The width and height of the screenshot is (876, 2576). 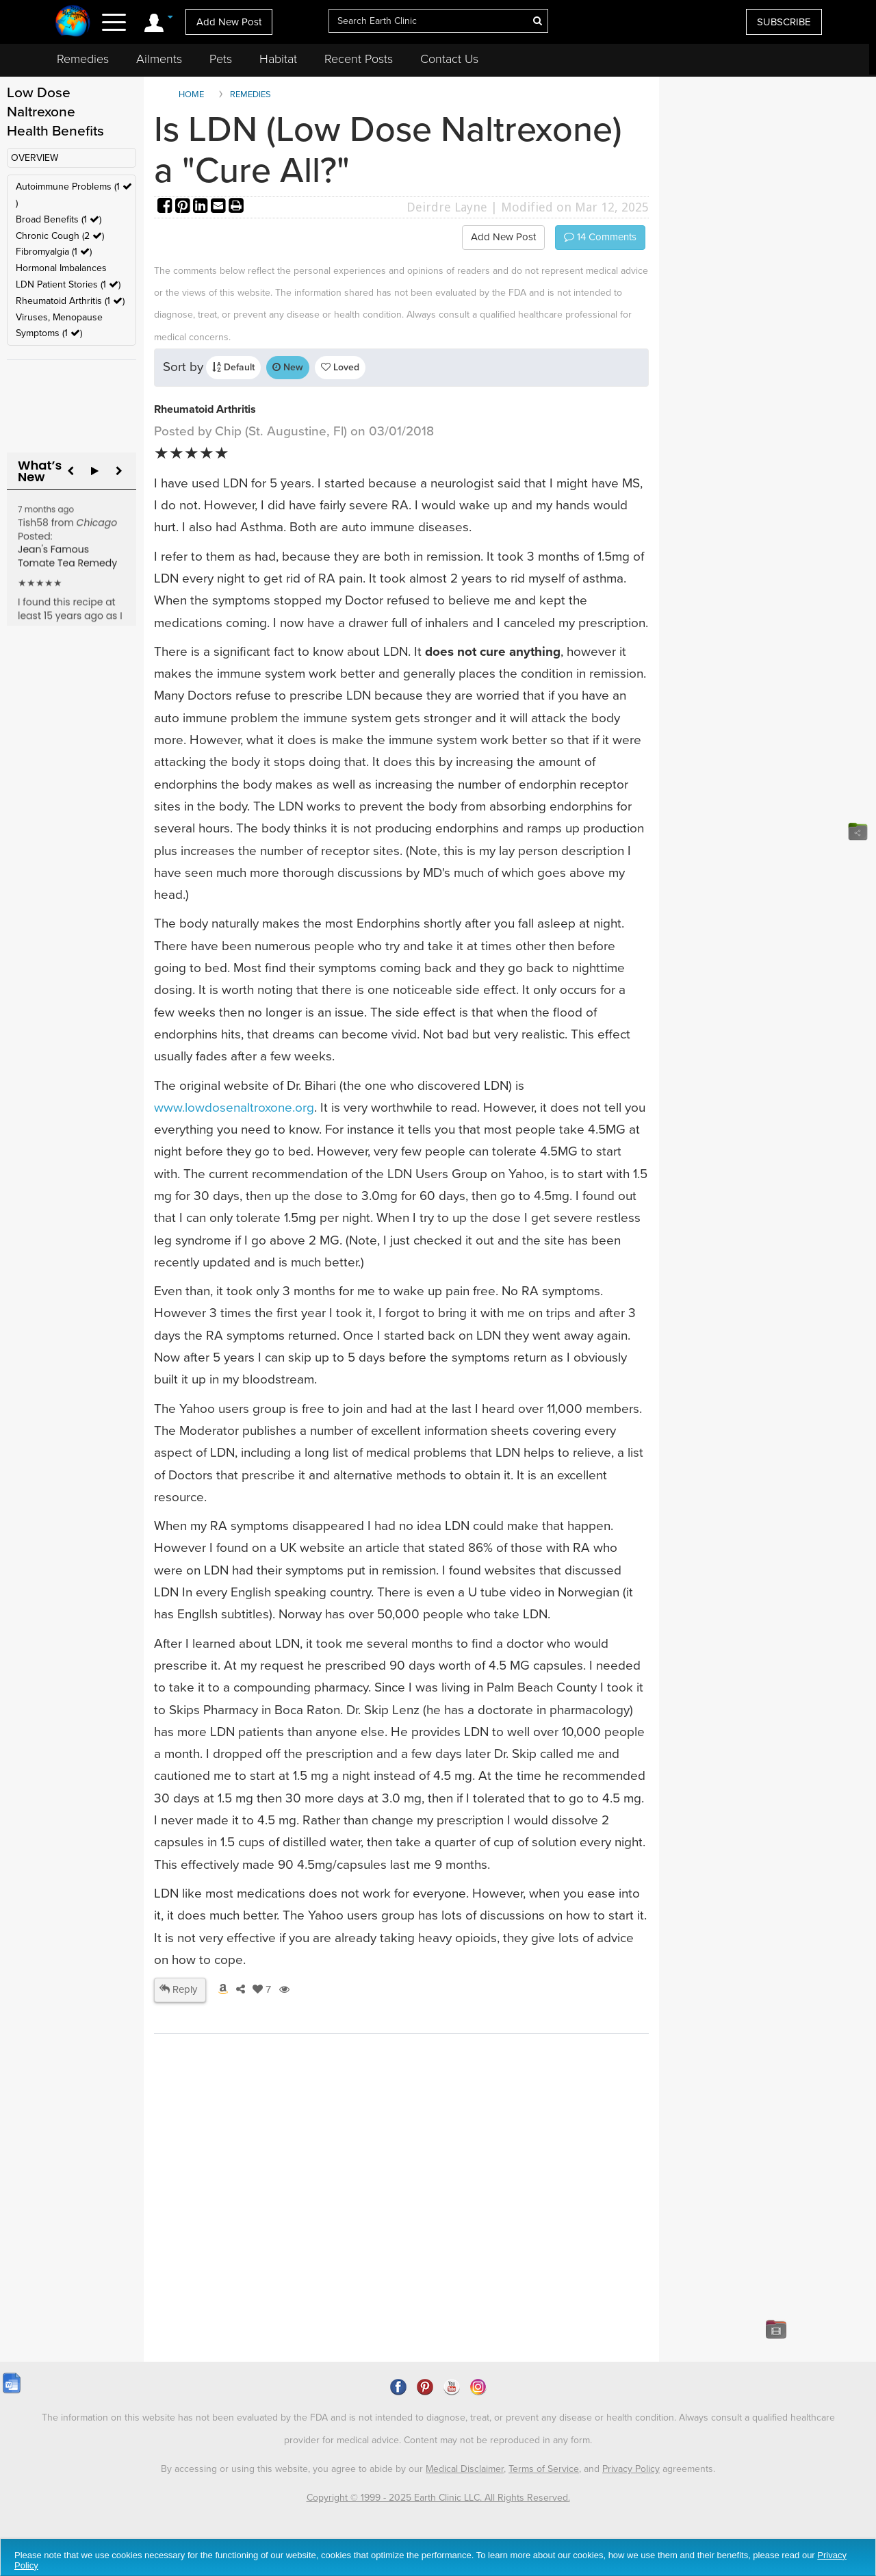 I want to click on open your videos folder, so click(x=776, y=2329).